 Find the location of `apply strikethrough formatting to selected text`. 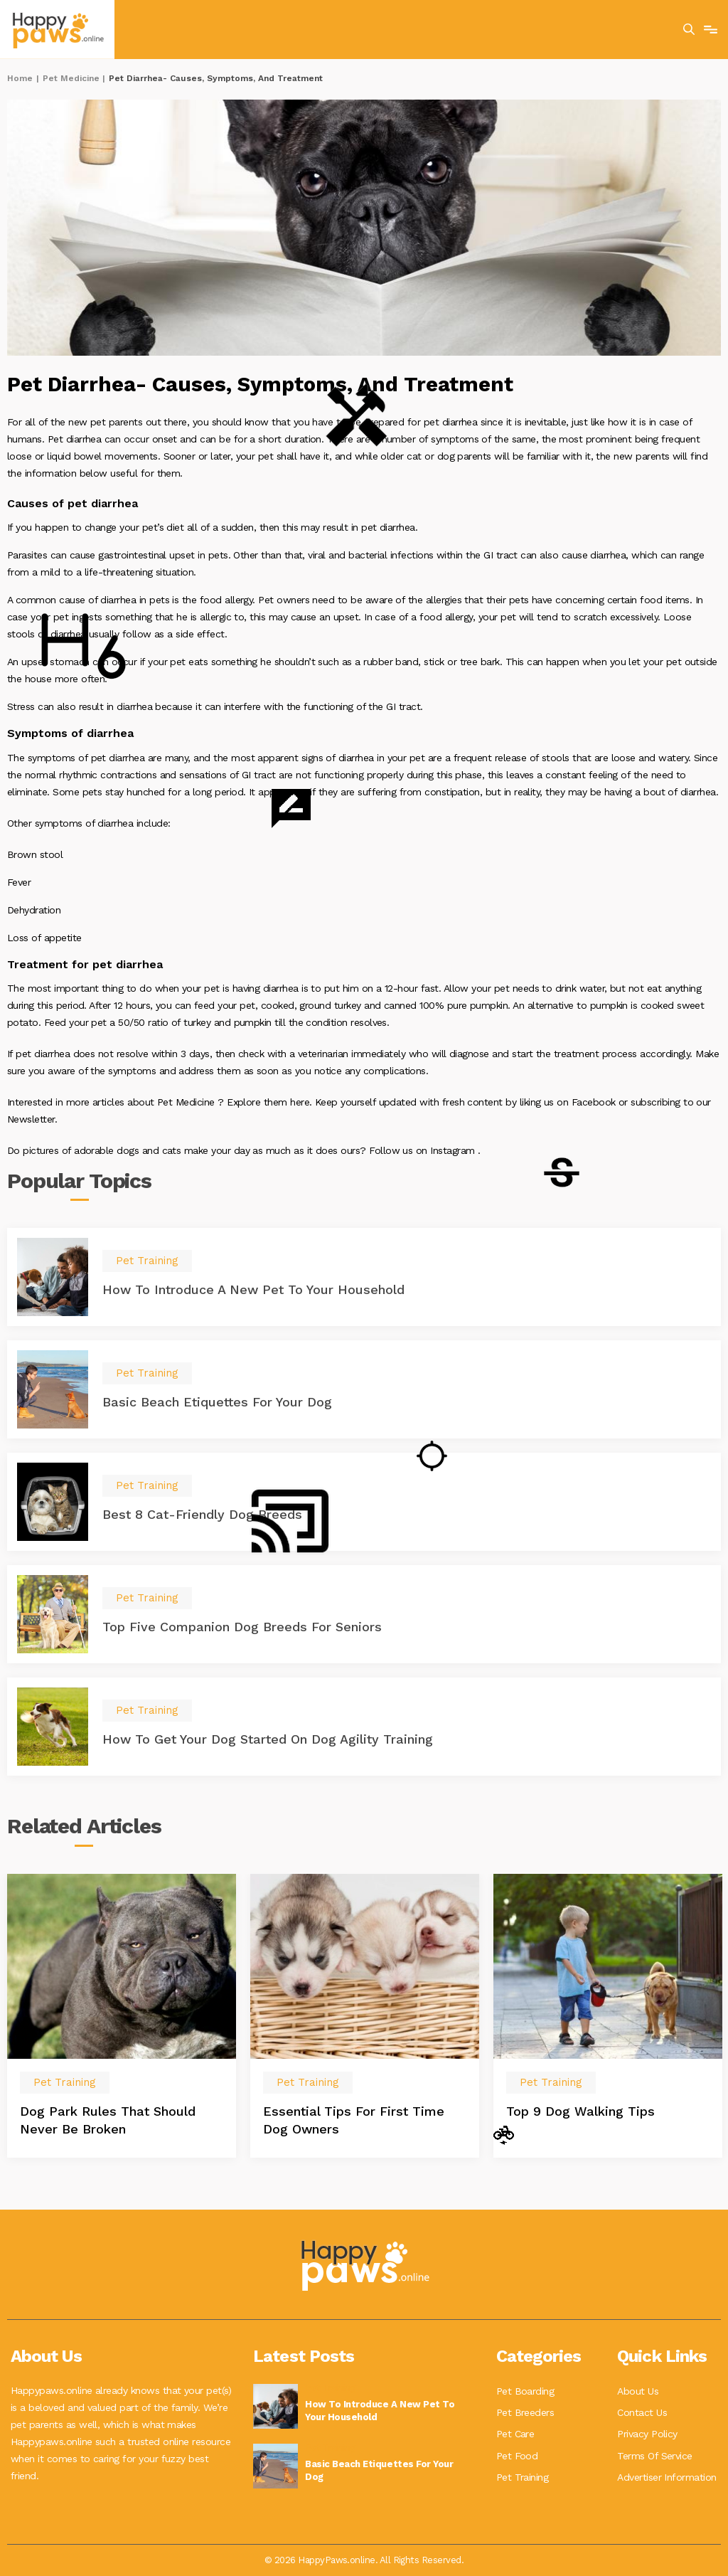

apply strikethrough formatting to selected text is located at coordinates (562, 1175).